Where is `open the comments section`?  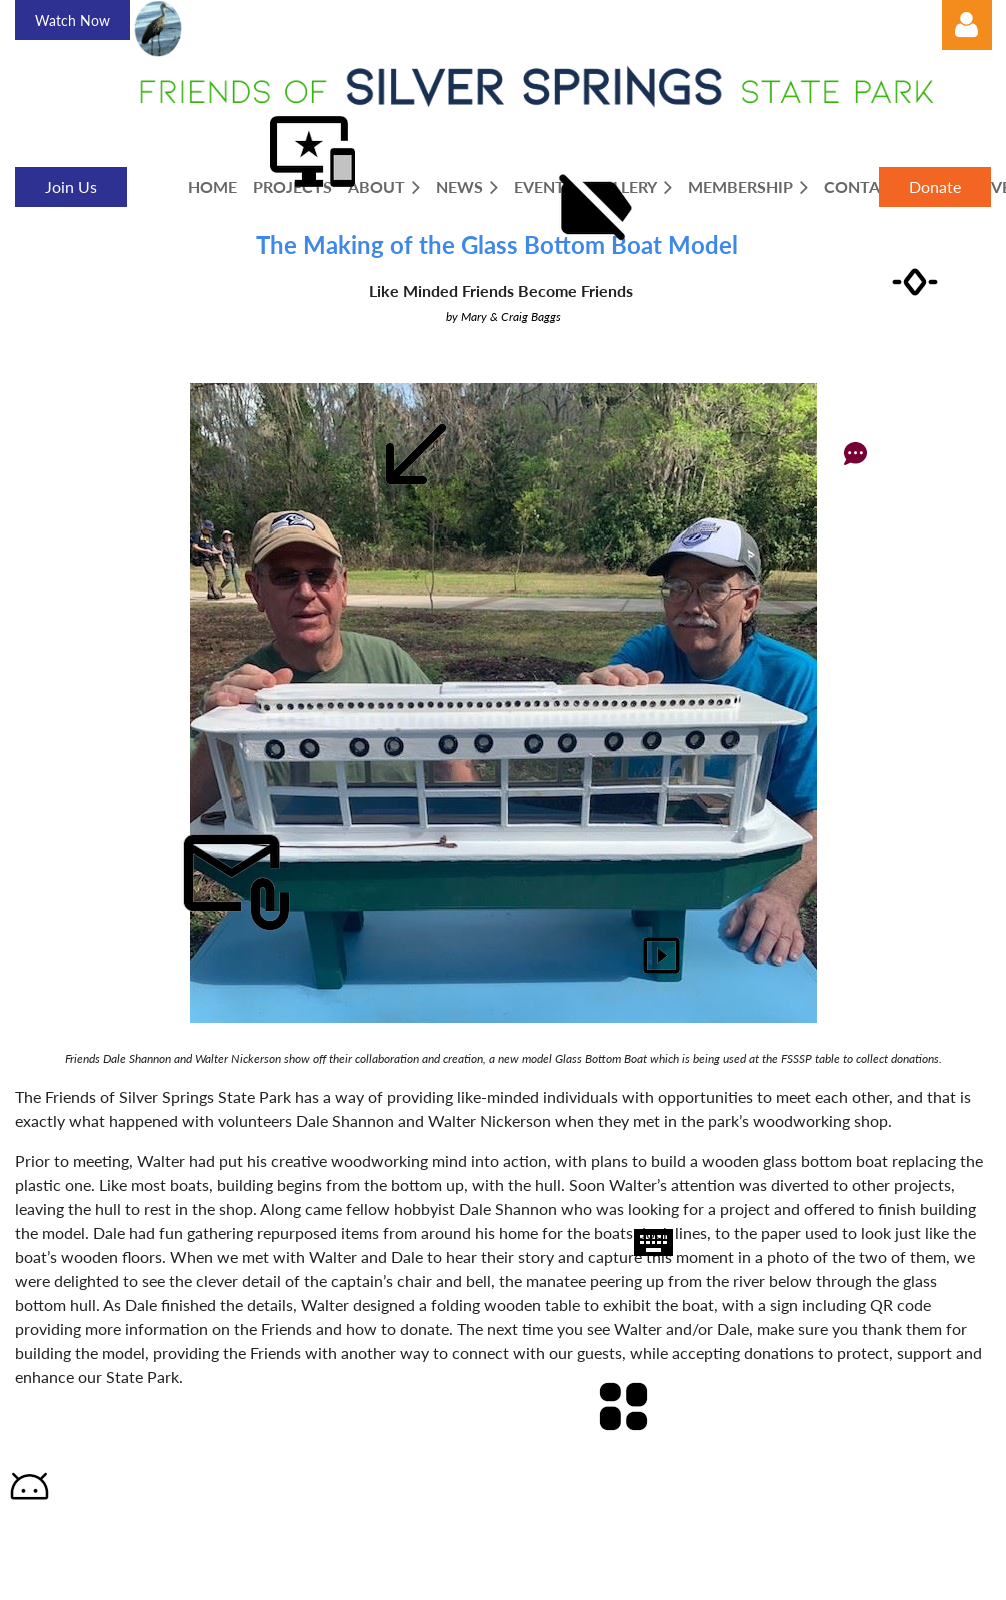
open the comments section is located at coordinates (855, 453).